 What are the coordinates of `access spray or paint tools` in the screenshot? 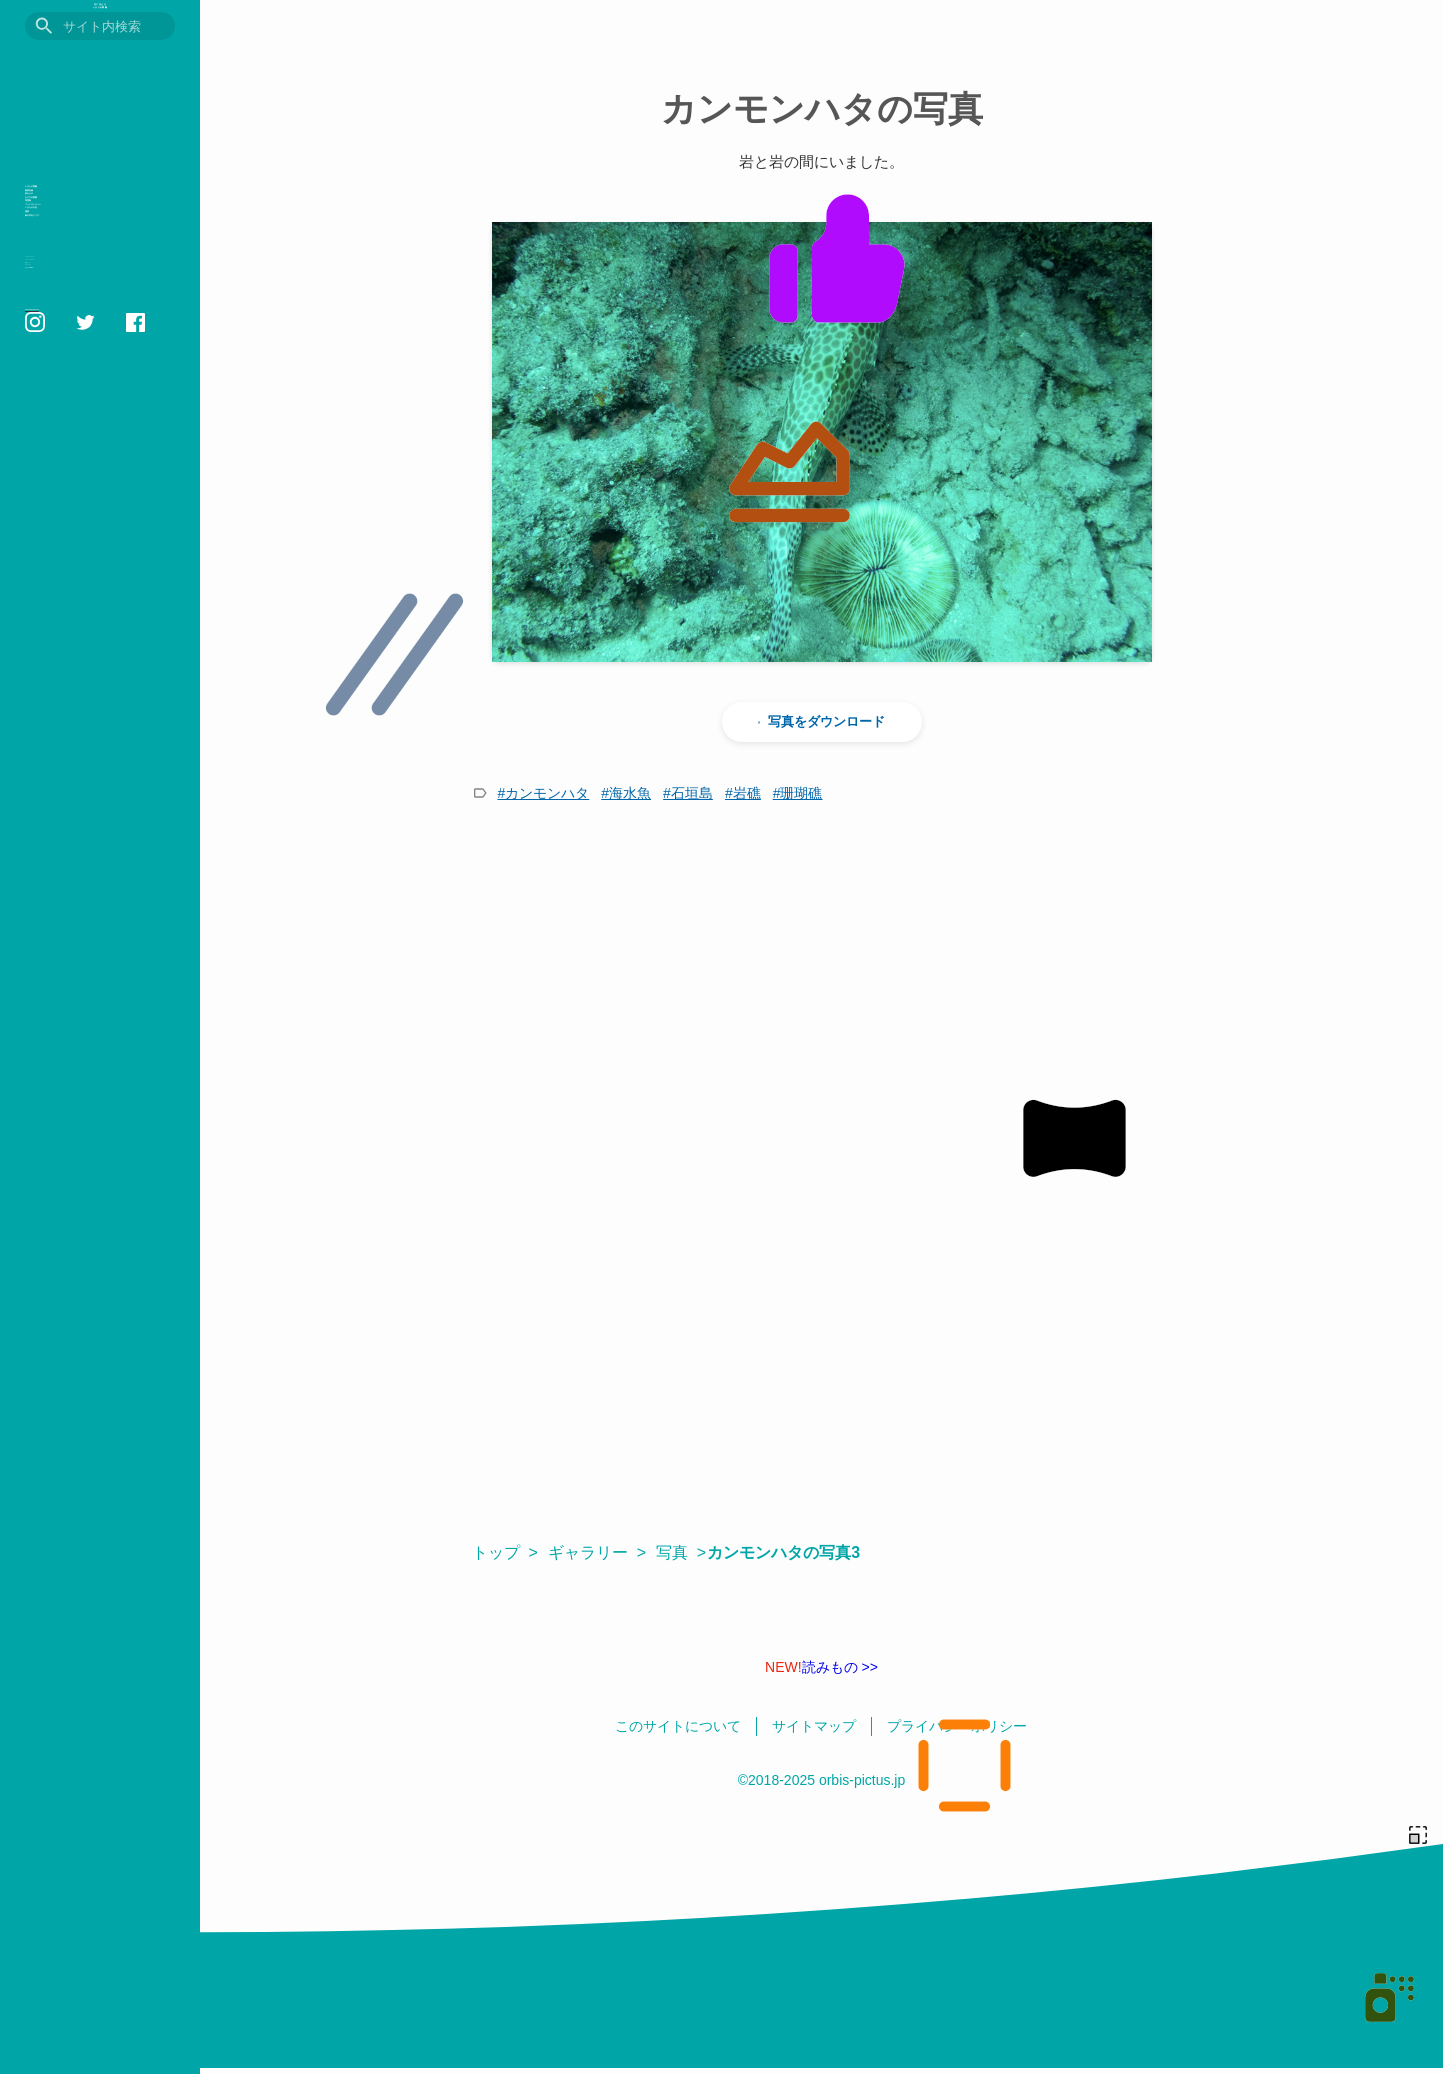 It's located at (1386, 1997).